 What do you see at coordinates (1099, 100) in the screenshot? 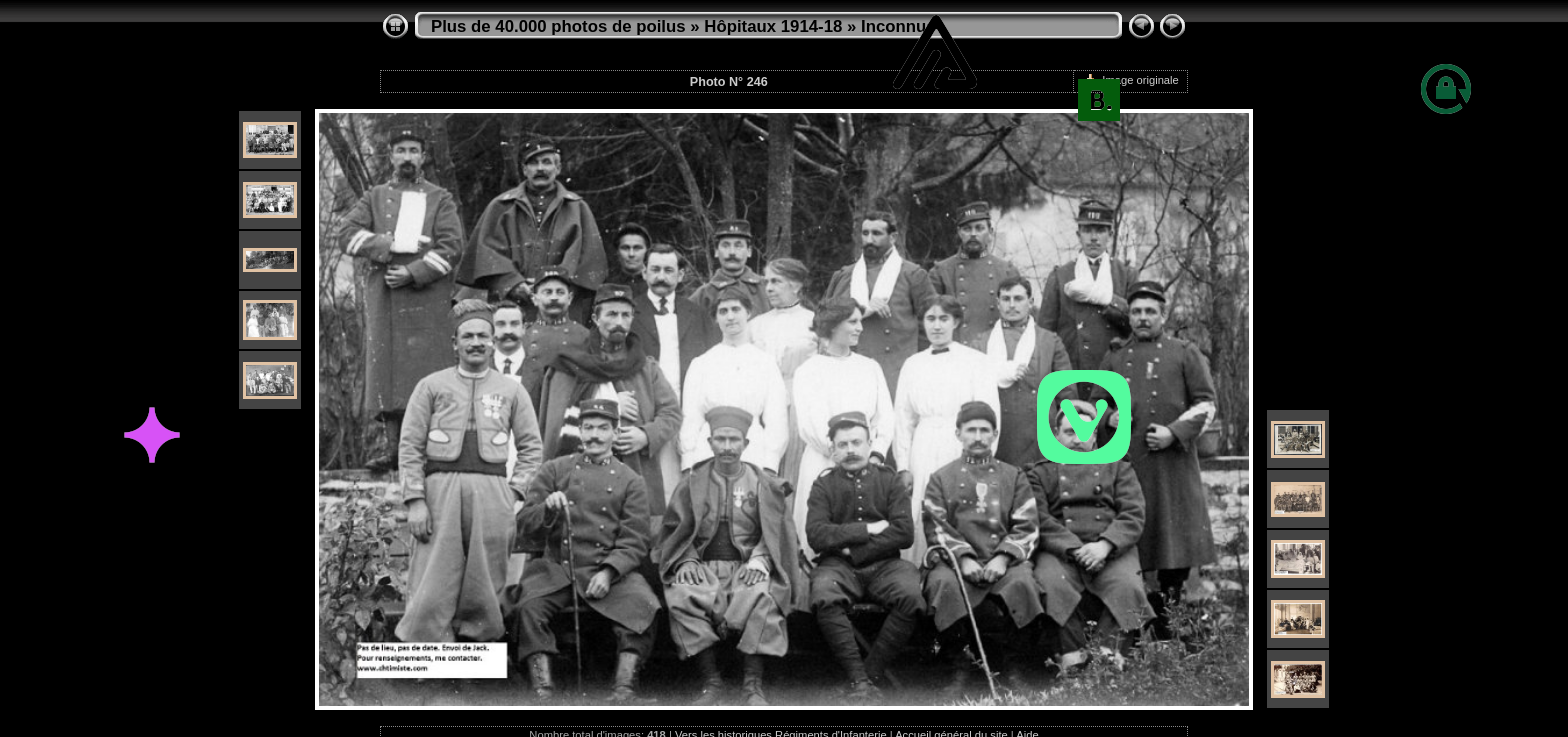
I see `open the Booking.com app` at bounding box center [1099, 100].